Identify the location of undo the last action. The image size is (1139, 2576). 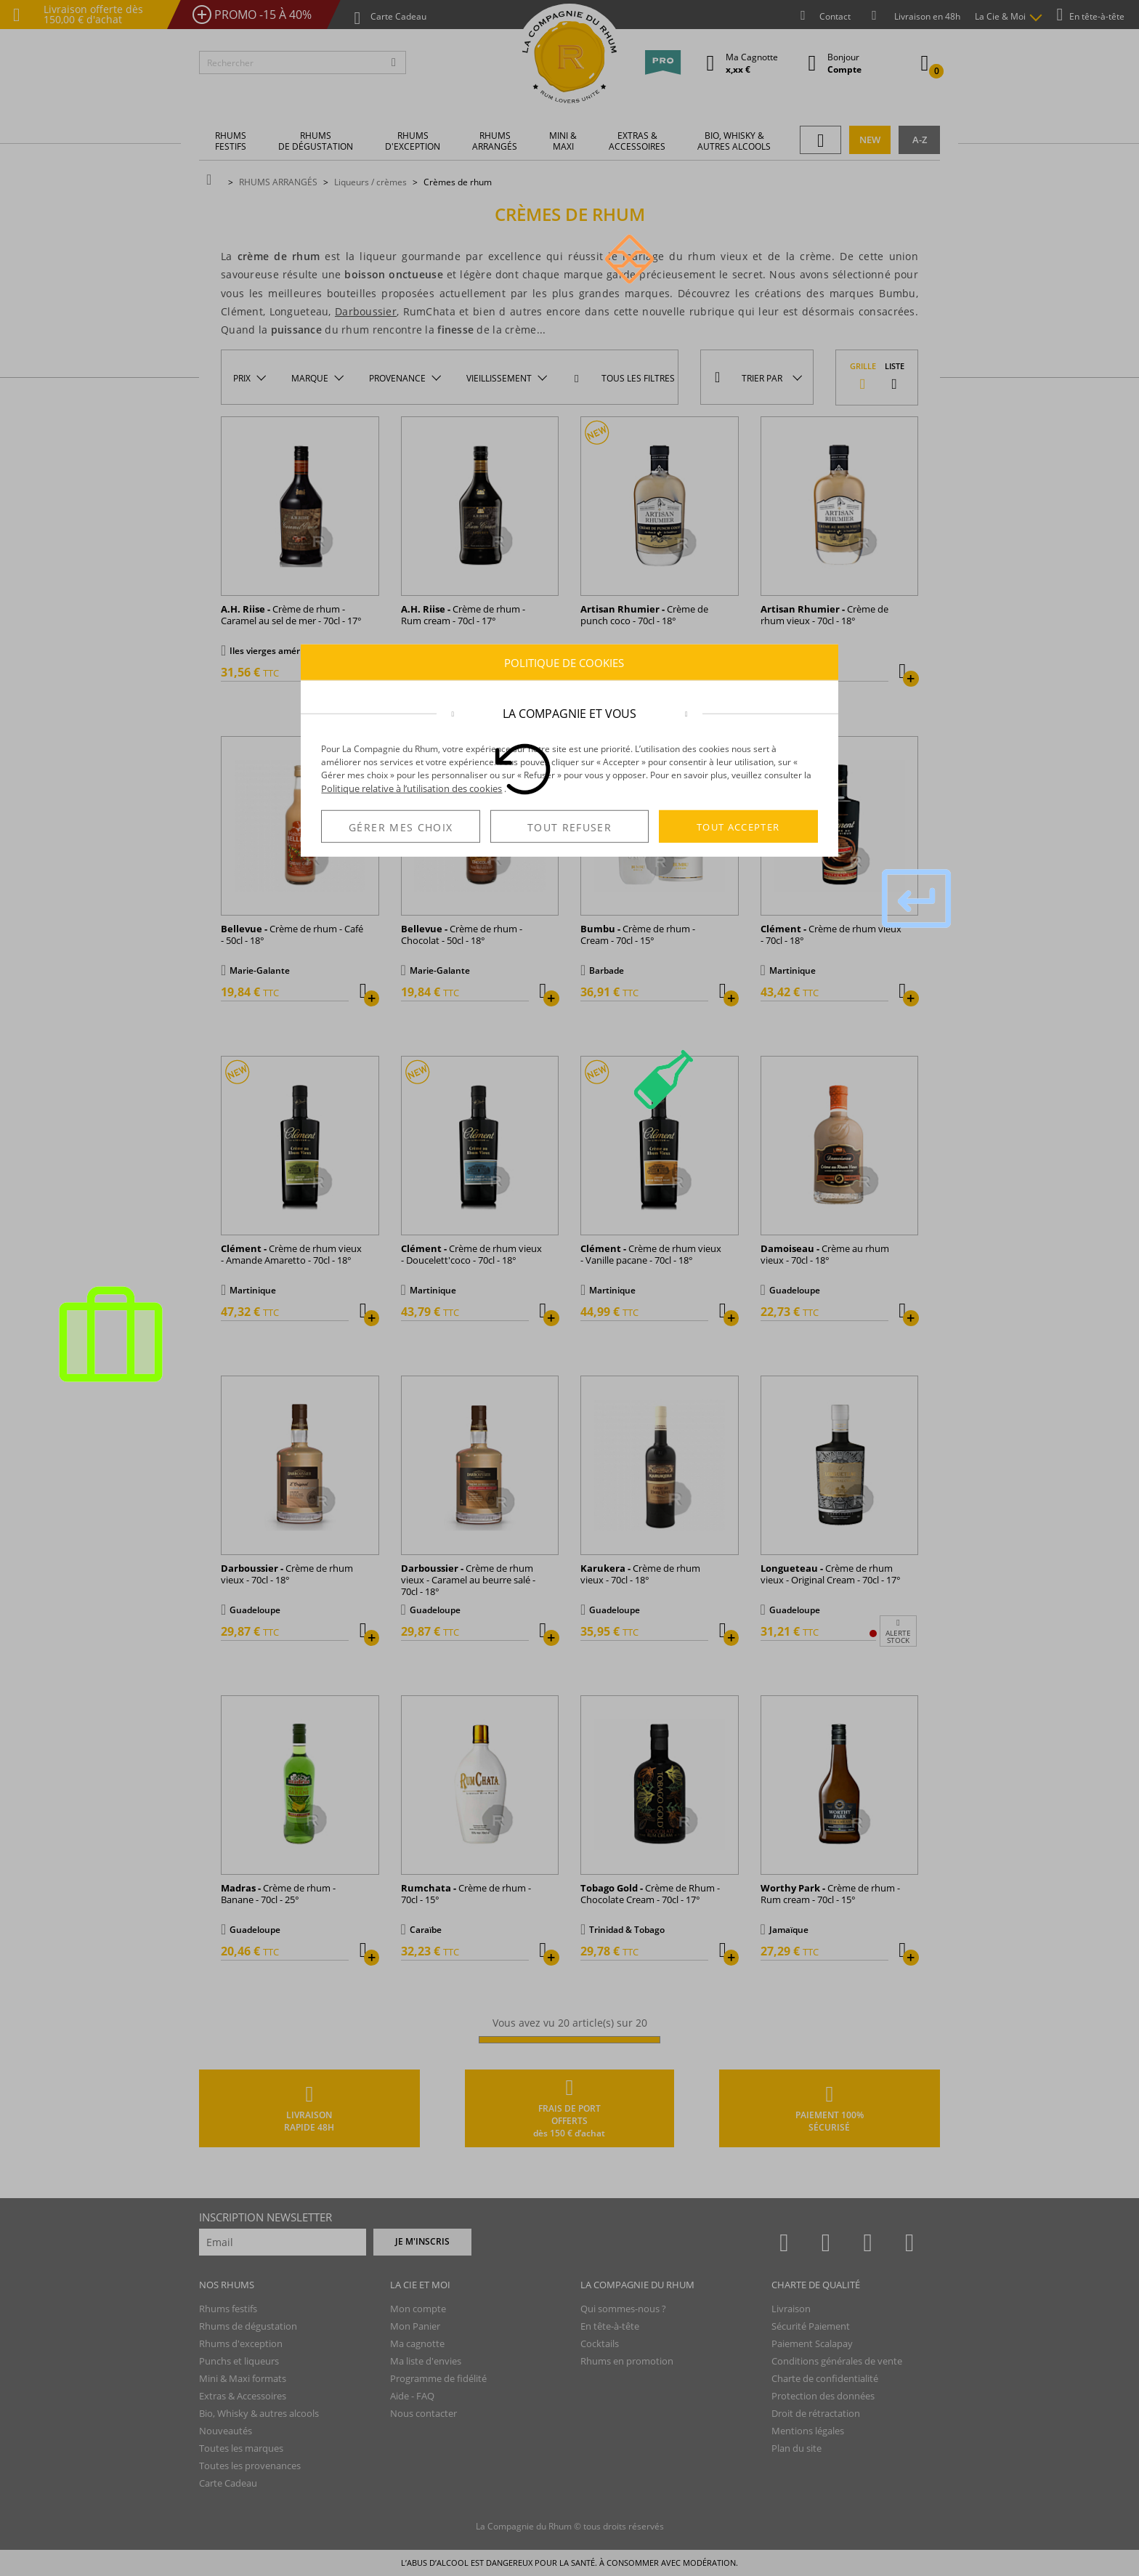
(524, 769).